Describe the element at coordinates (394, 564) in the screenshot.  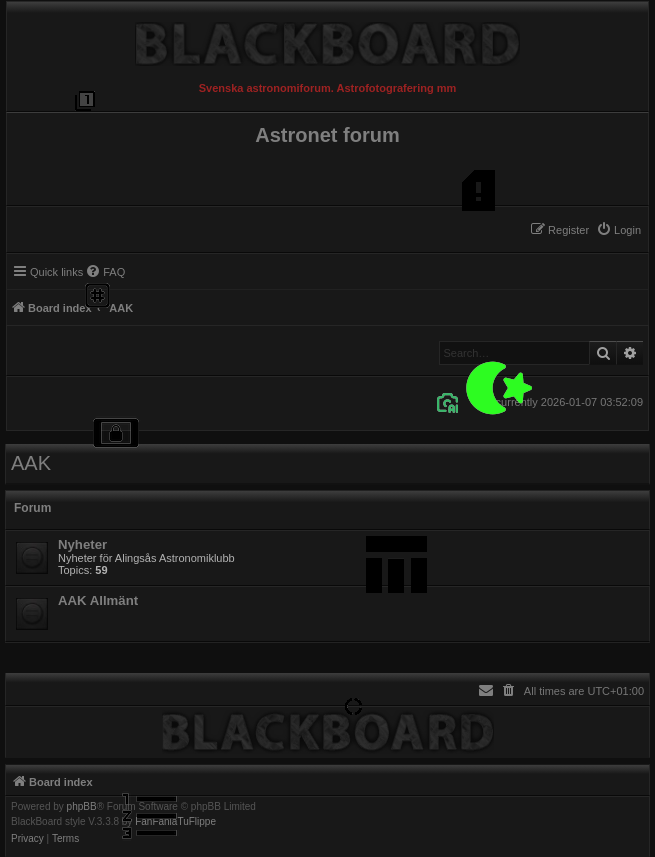
I see `view data in table format` at that location.